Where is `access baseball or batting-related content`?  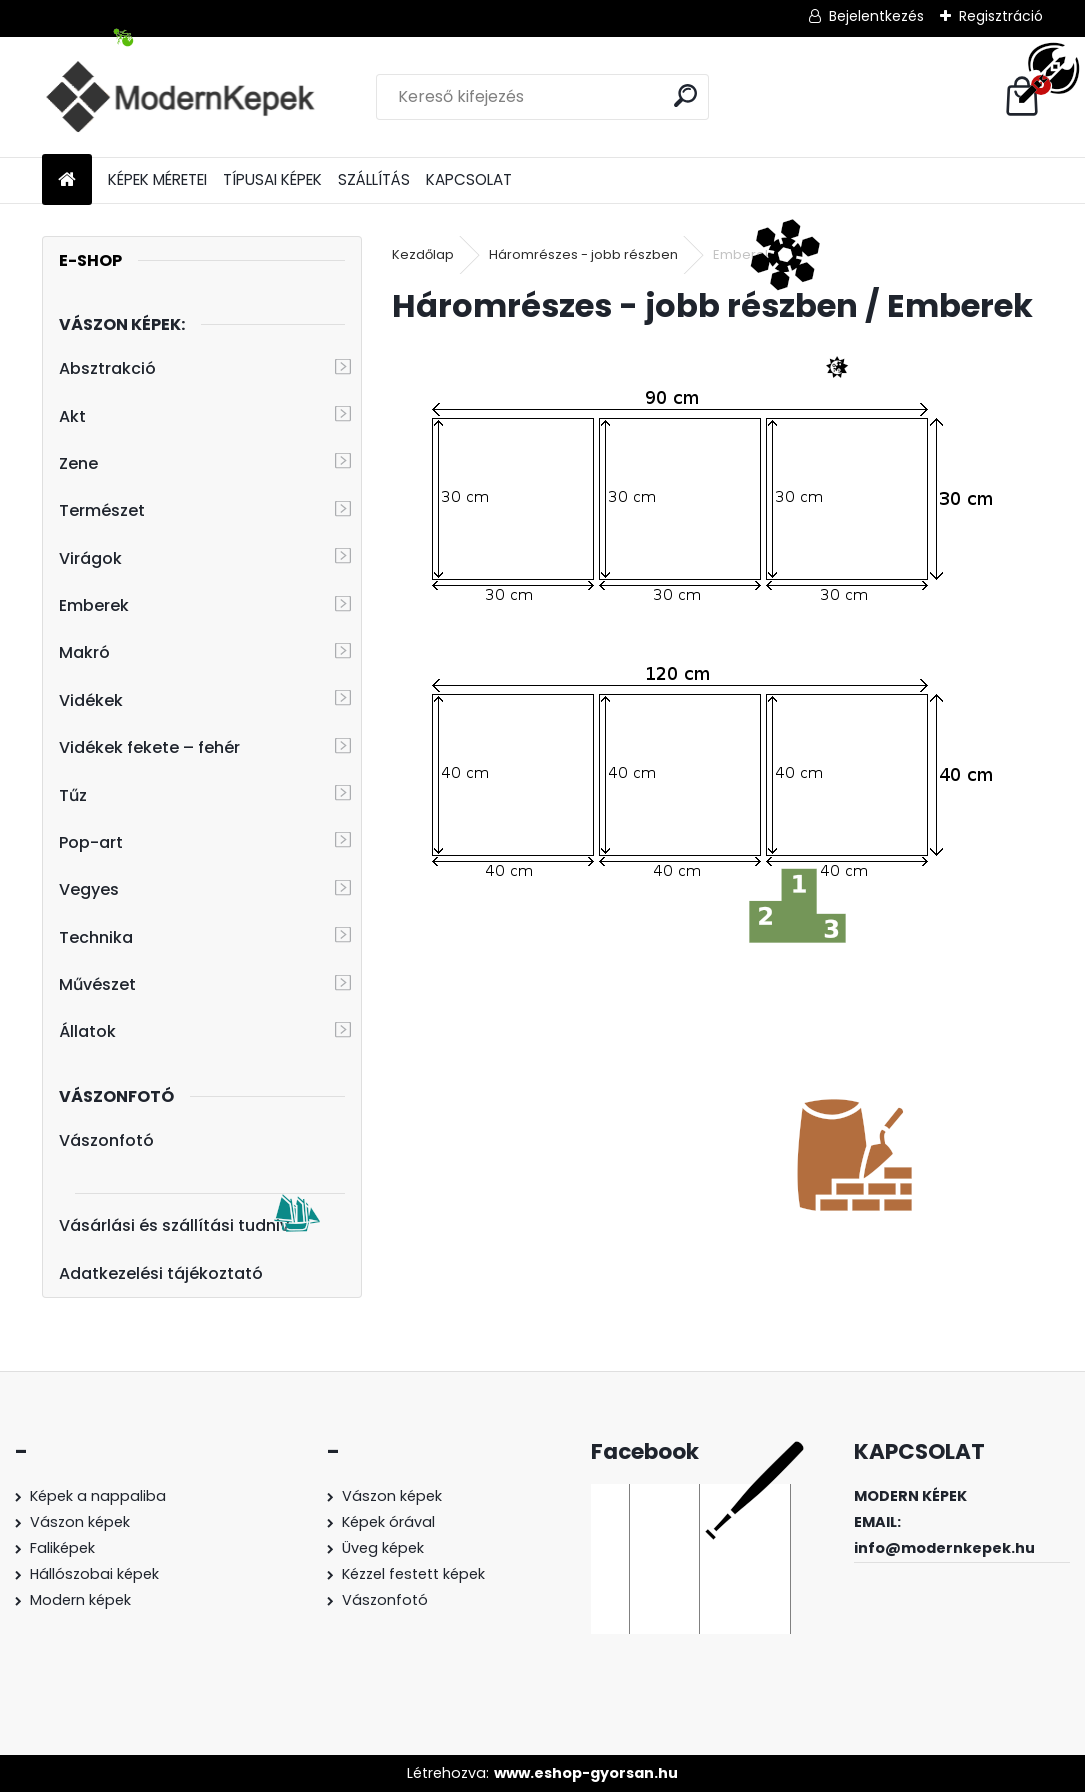
access baseball or batting-related content is located at coordinates (753, 1491).